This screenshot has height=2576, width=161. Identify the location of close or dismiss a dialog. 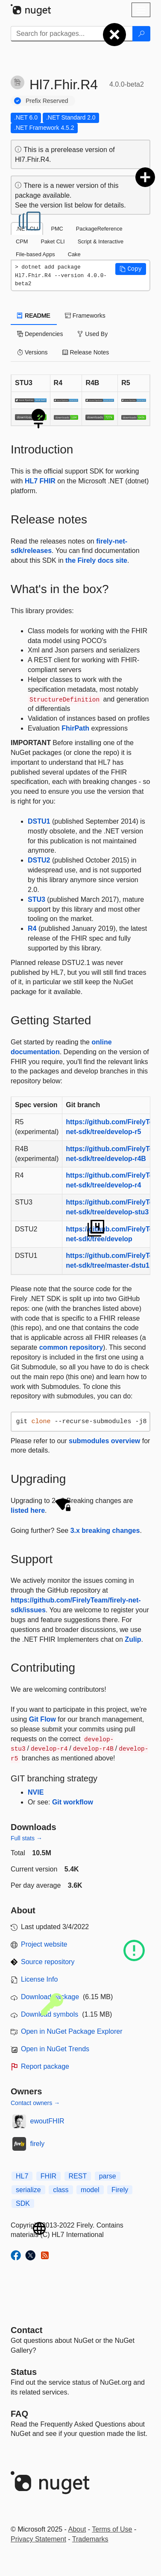
(114, 35).